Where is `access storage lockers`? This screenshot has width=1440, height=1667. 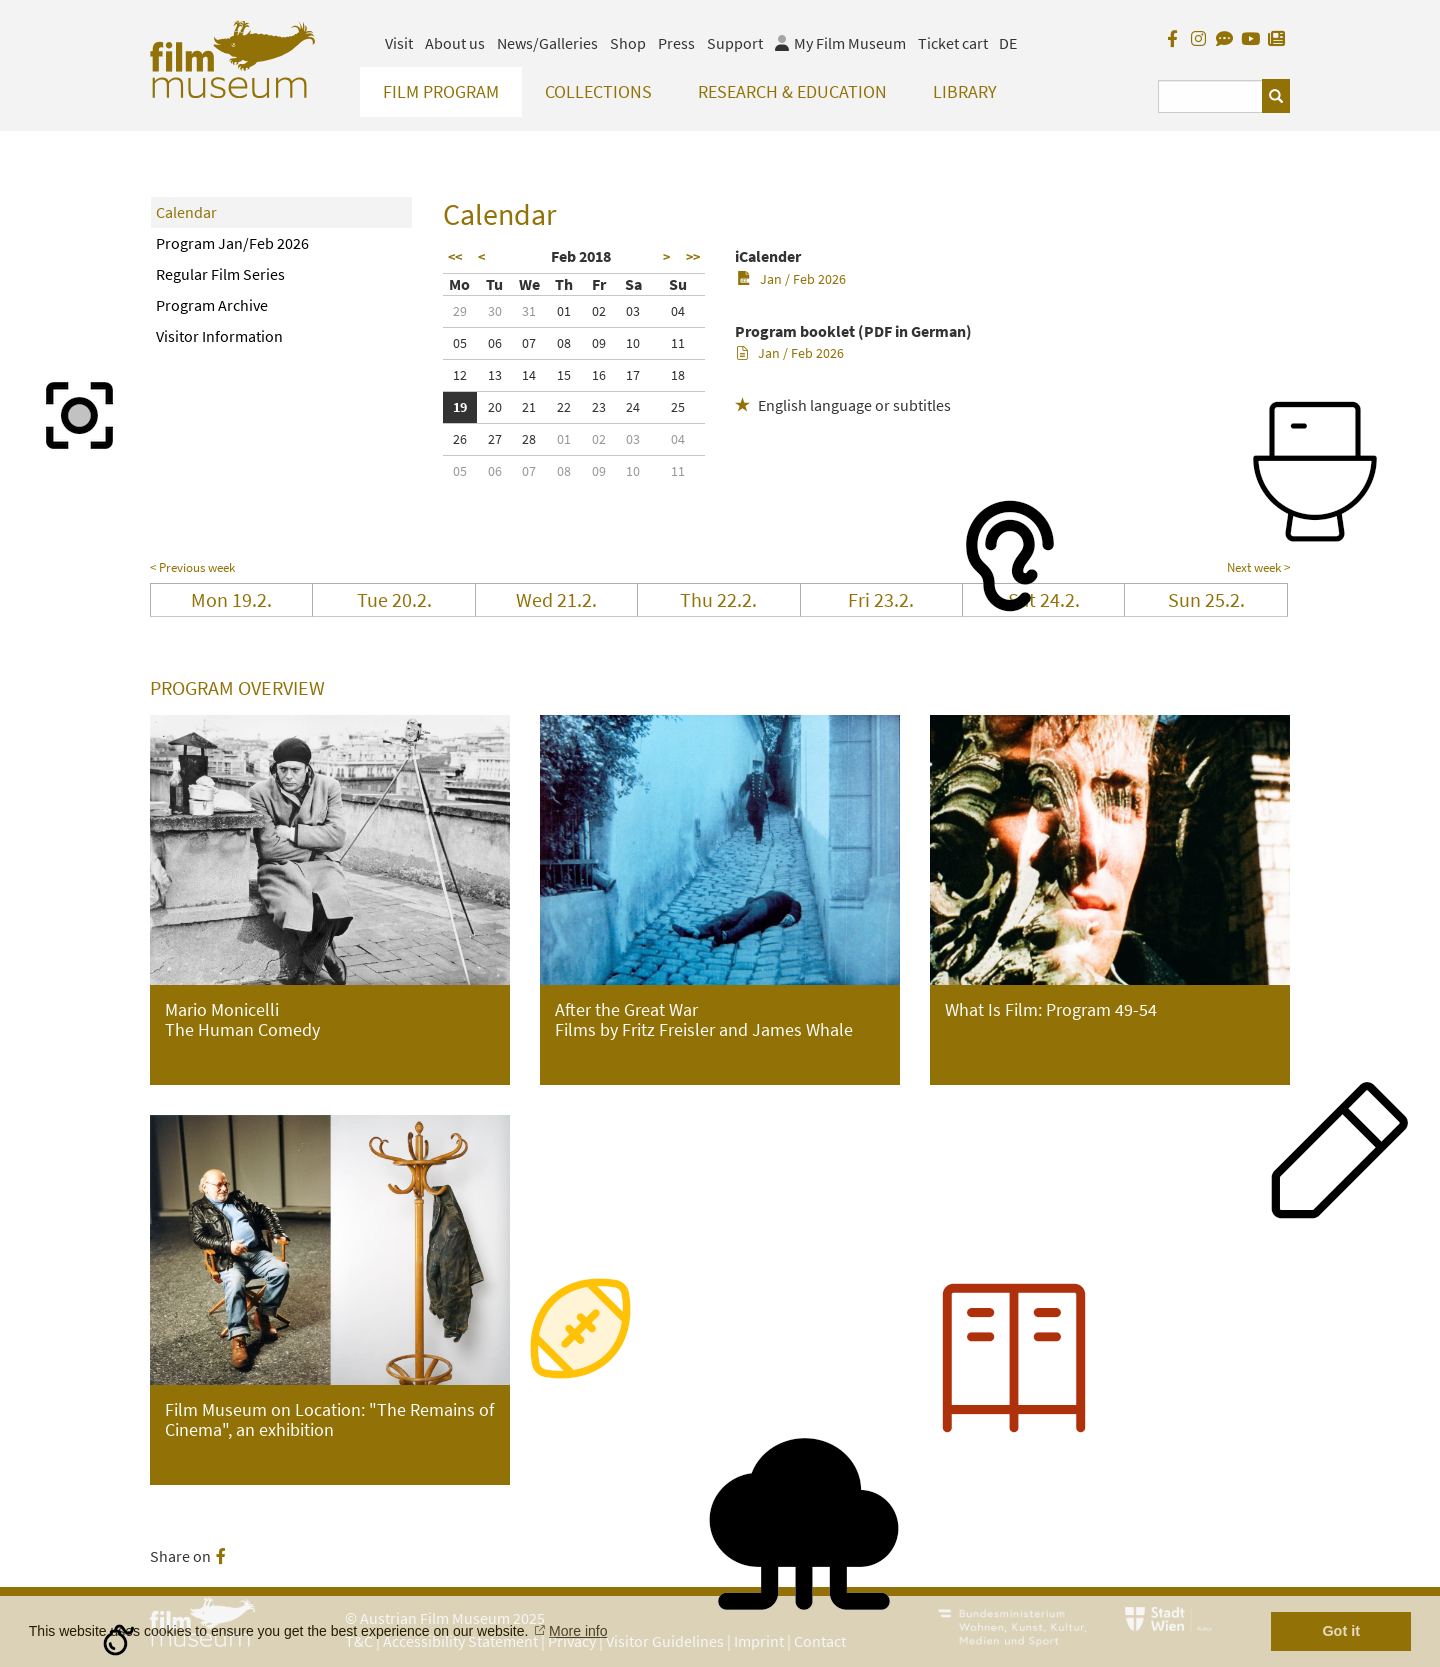 access storage lockers is located at coordinates (1014, 1355).